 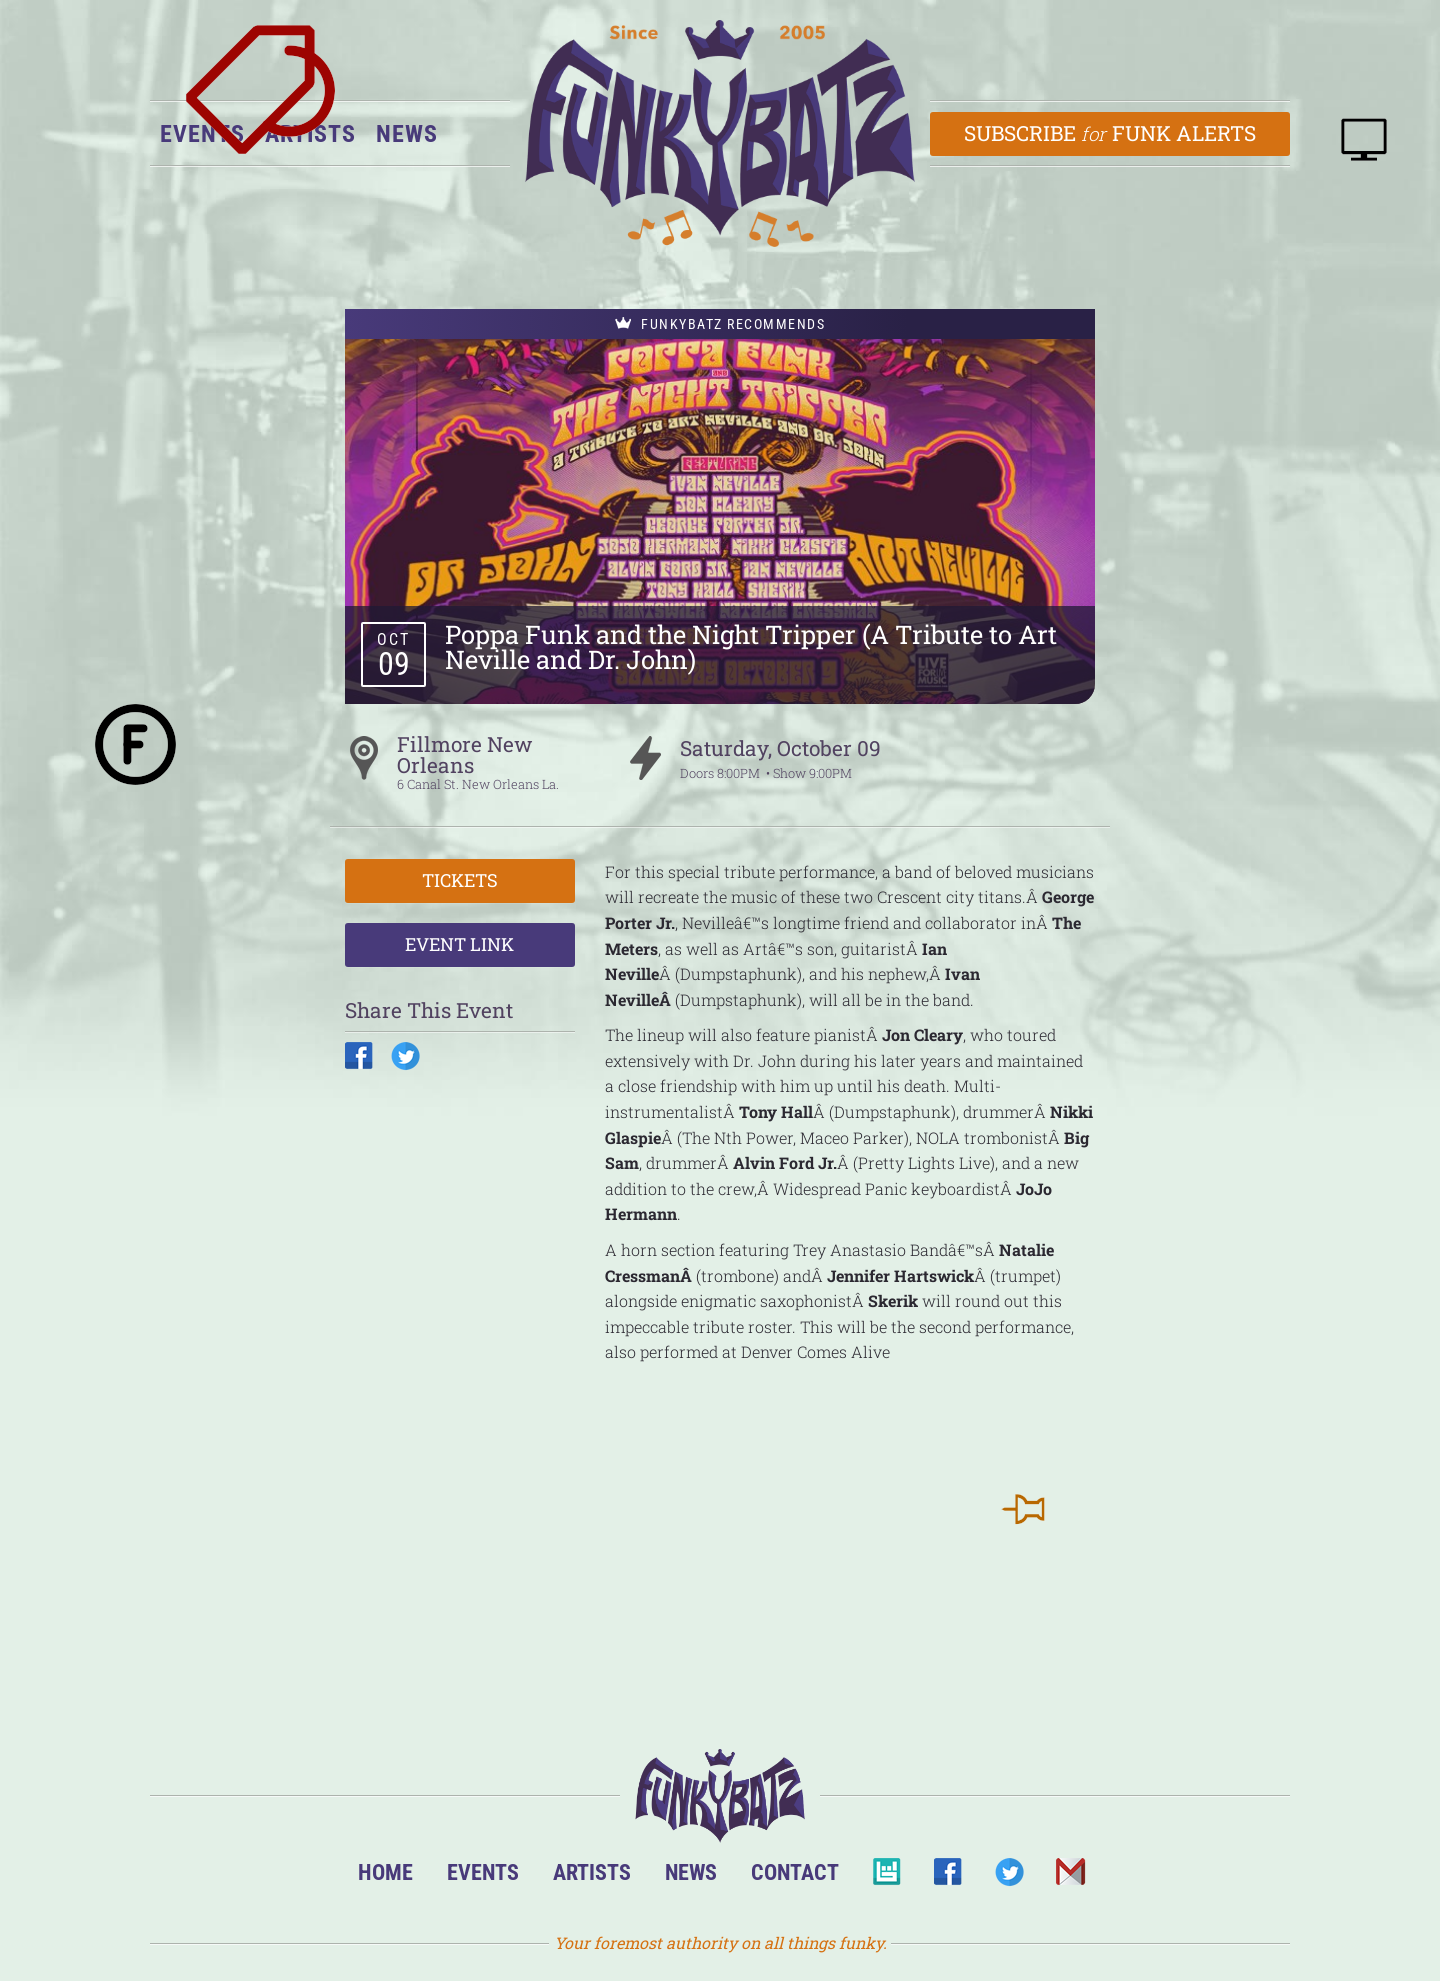 I want to click on pin an item to keep it visible, so click(x=1024, y=1507).